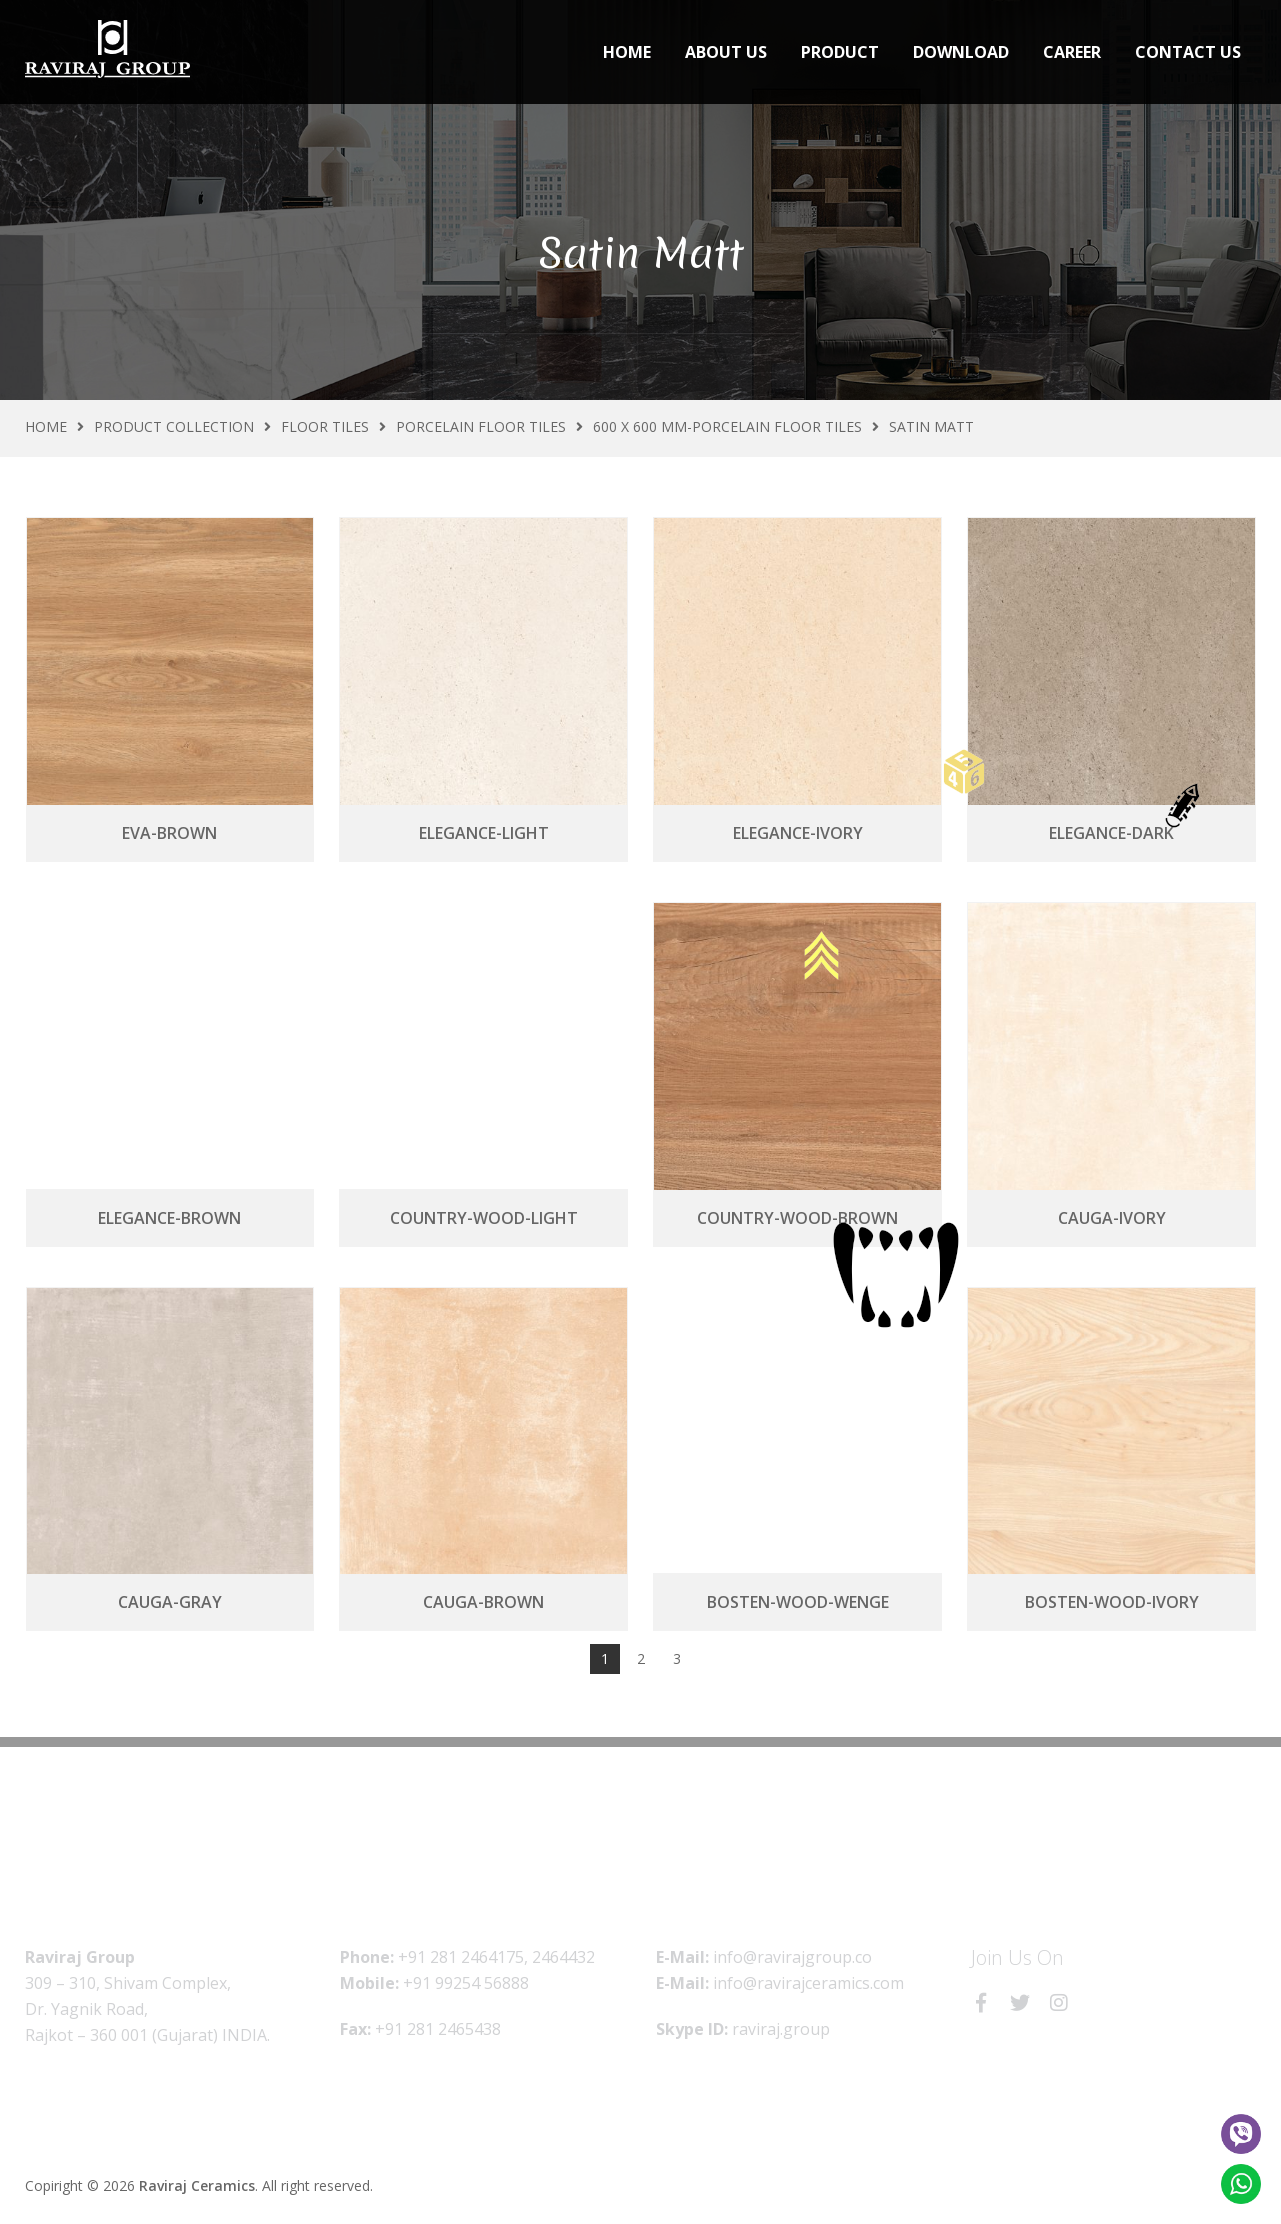 This screenshot has width=1281, height=2224. Describe the element at coordinates (821, 955) in the screenshot. I see `indicates sergeant rank or military status` at that location.